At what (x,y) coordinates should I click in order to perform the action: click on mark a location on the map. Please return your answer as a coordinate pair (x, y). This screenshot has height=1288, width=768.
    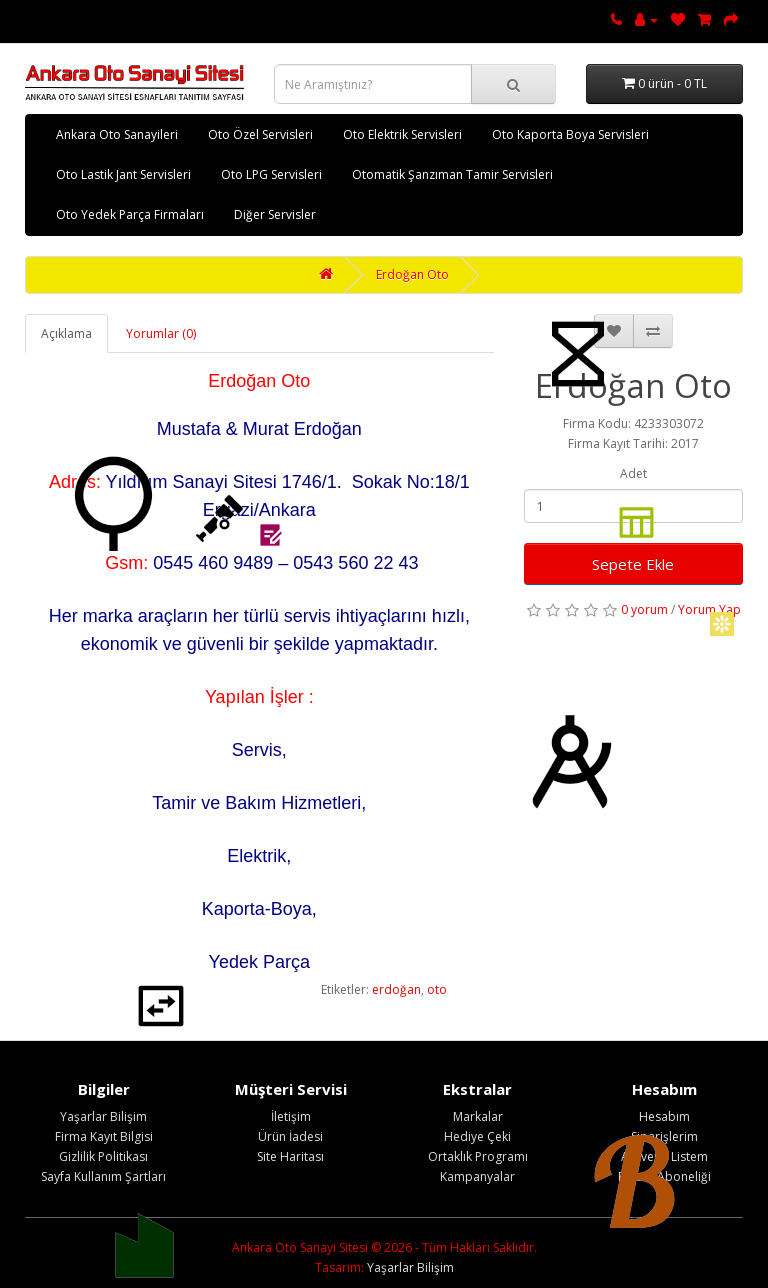
    Looking at the image, I should click on (113, 499).